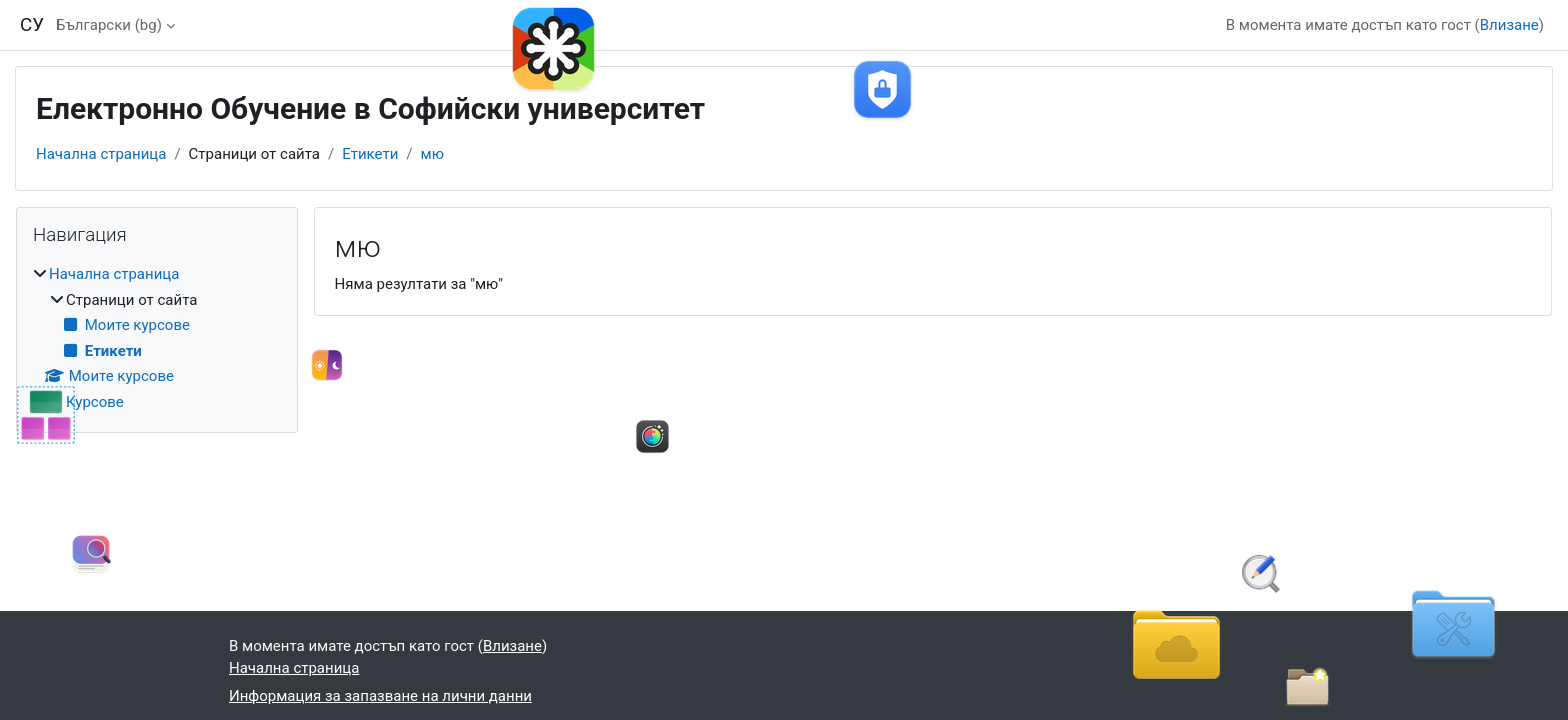 The width and height of the screenshot is (1568, 720). What do you see at coordinates (1261, 574) in the screenshot?
I see `open find and replace tool` at bounding box center [1261, 574].